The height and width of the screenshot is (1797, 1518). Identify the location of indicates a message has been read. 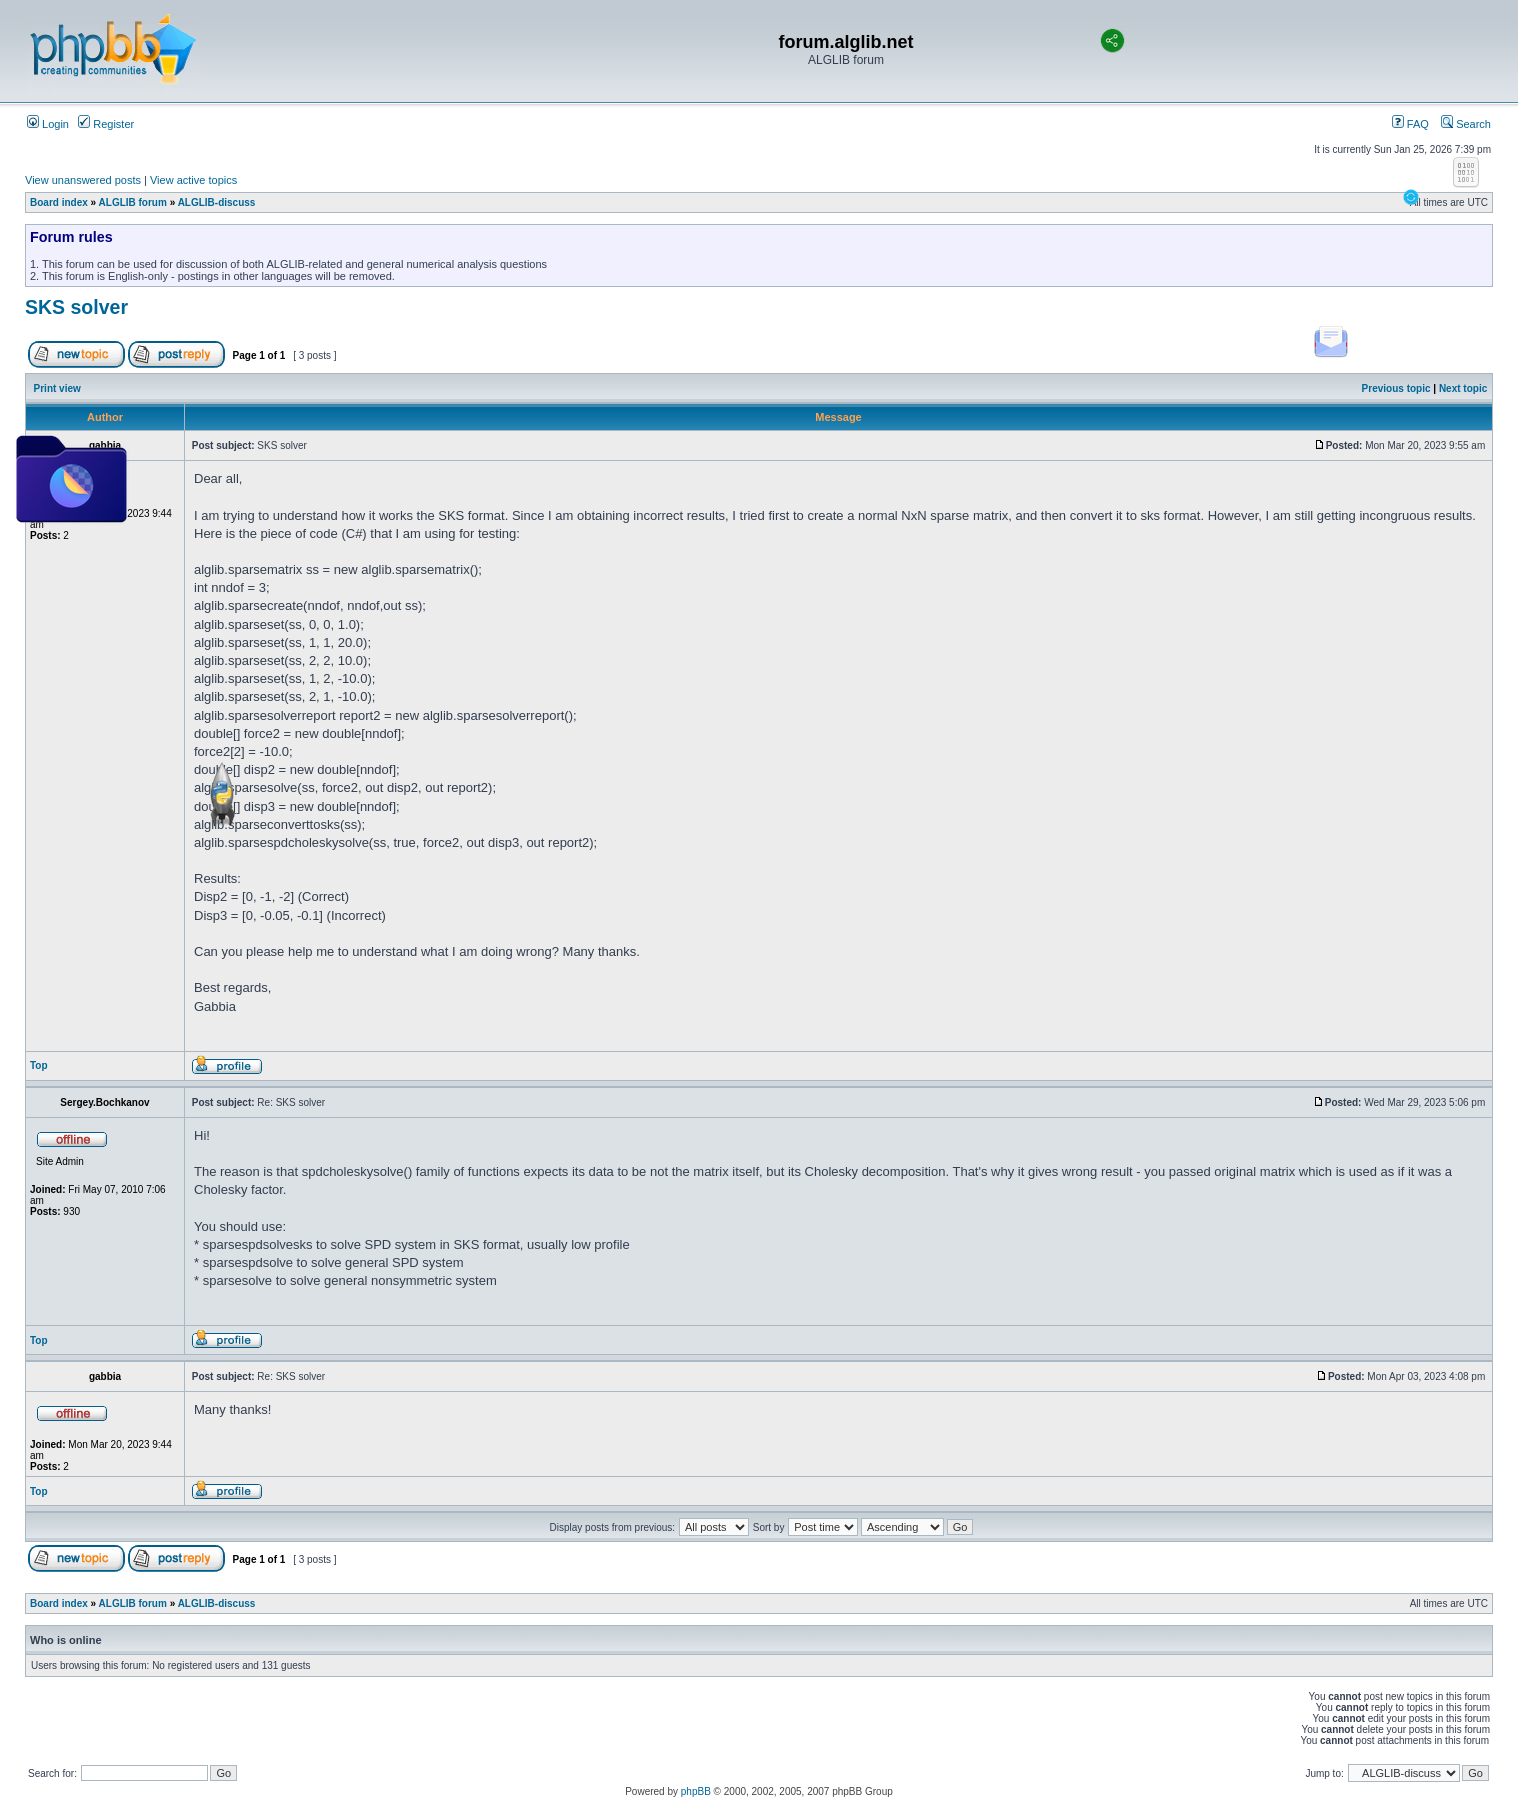
(1331, 342).